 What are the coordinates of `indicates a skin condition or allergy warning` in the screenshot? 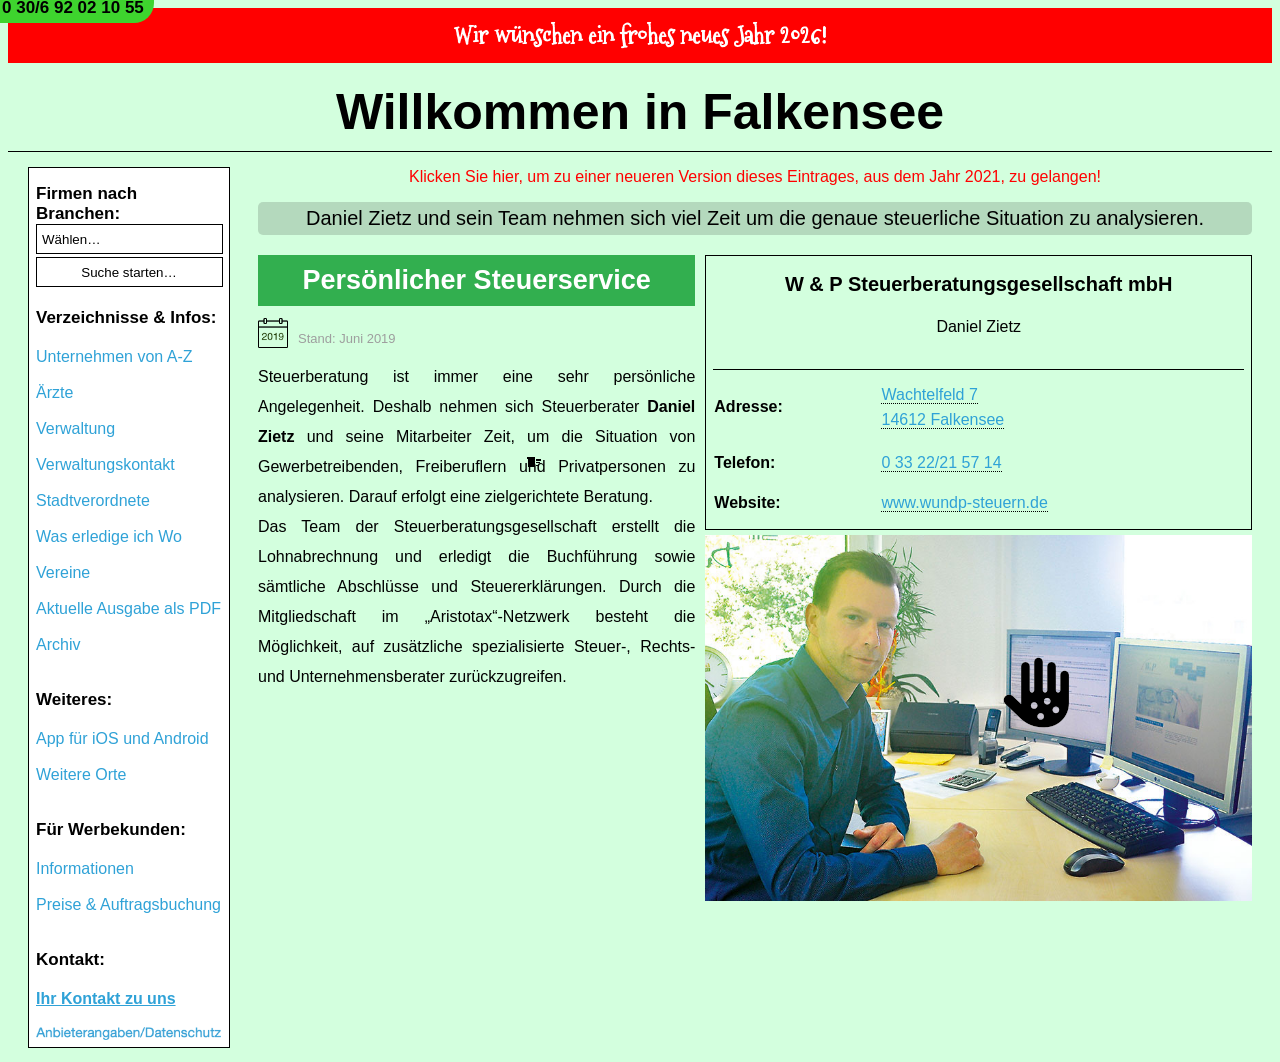 It's located at (1038, 692).